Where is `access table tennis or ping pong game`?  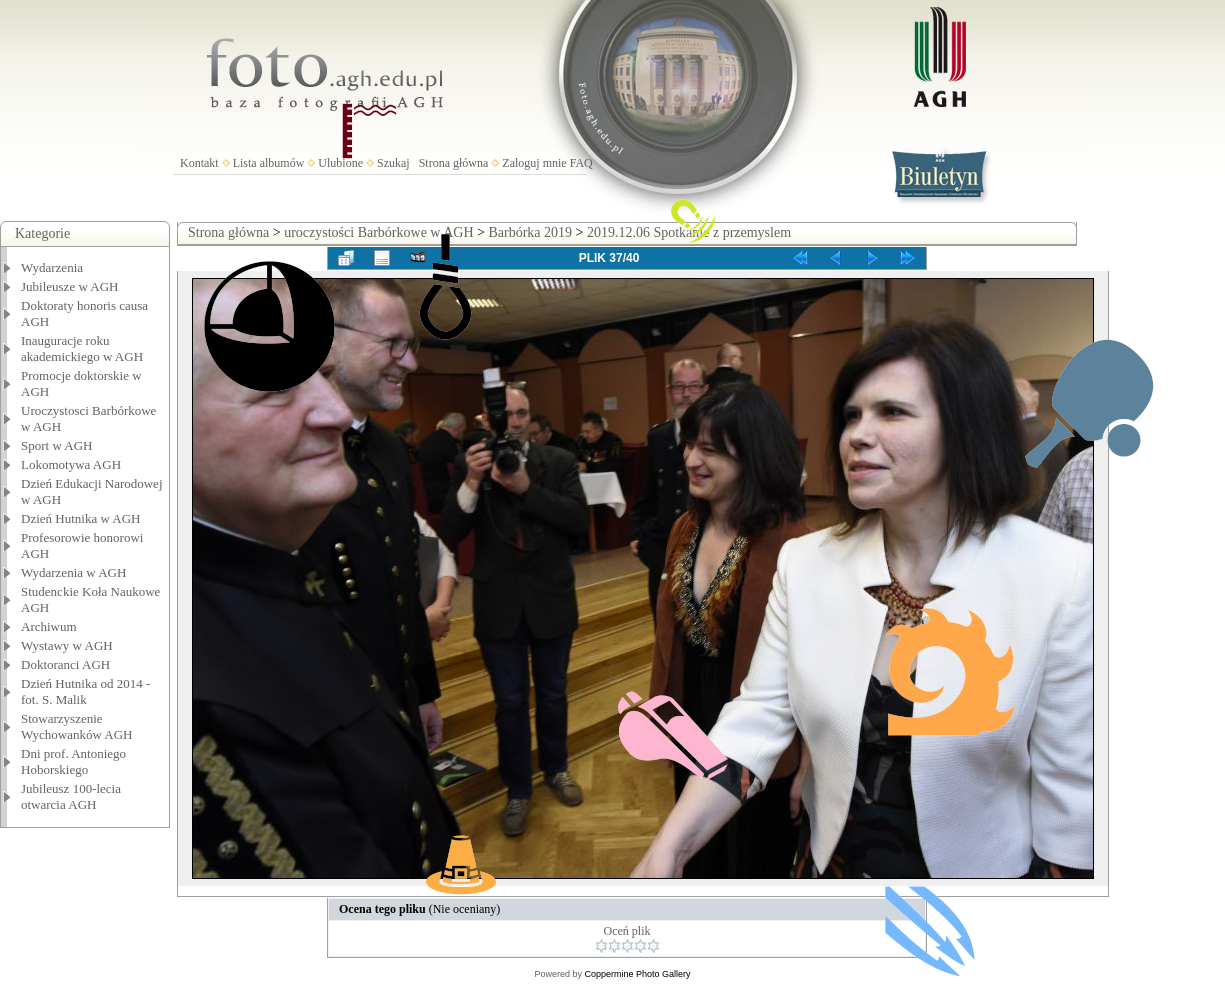
access table tennis or ping pong game is located at coordinates (1089, 404).